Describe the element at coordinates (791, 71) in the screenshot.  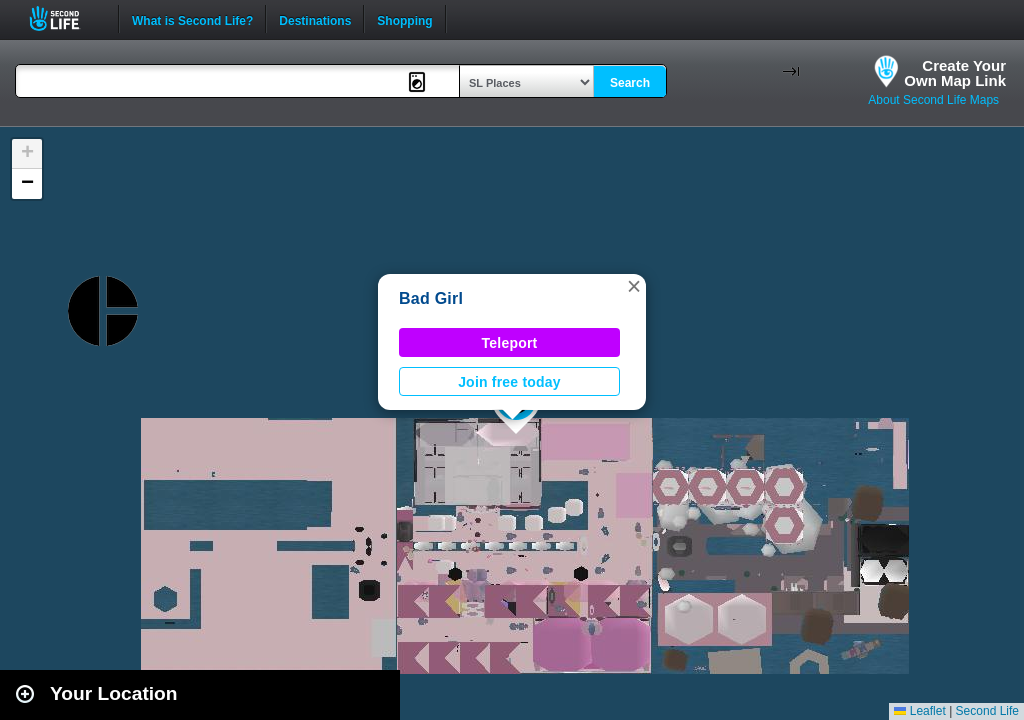
I see `move cursor to end of line` at that location.